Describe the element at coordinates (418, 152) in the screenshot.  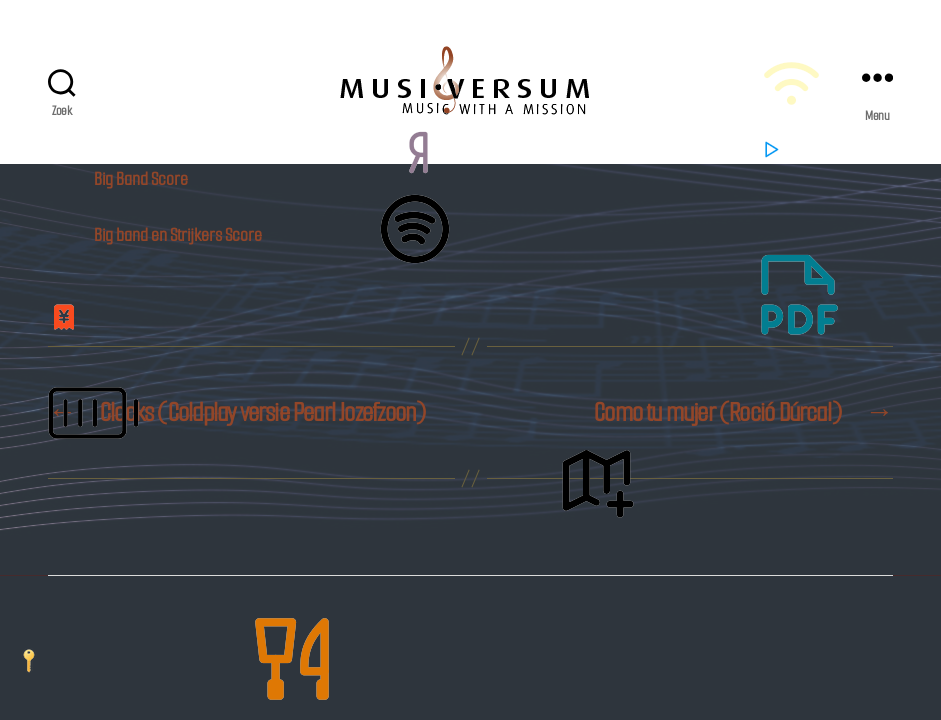
I see `open yandex app or services` at that location.